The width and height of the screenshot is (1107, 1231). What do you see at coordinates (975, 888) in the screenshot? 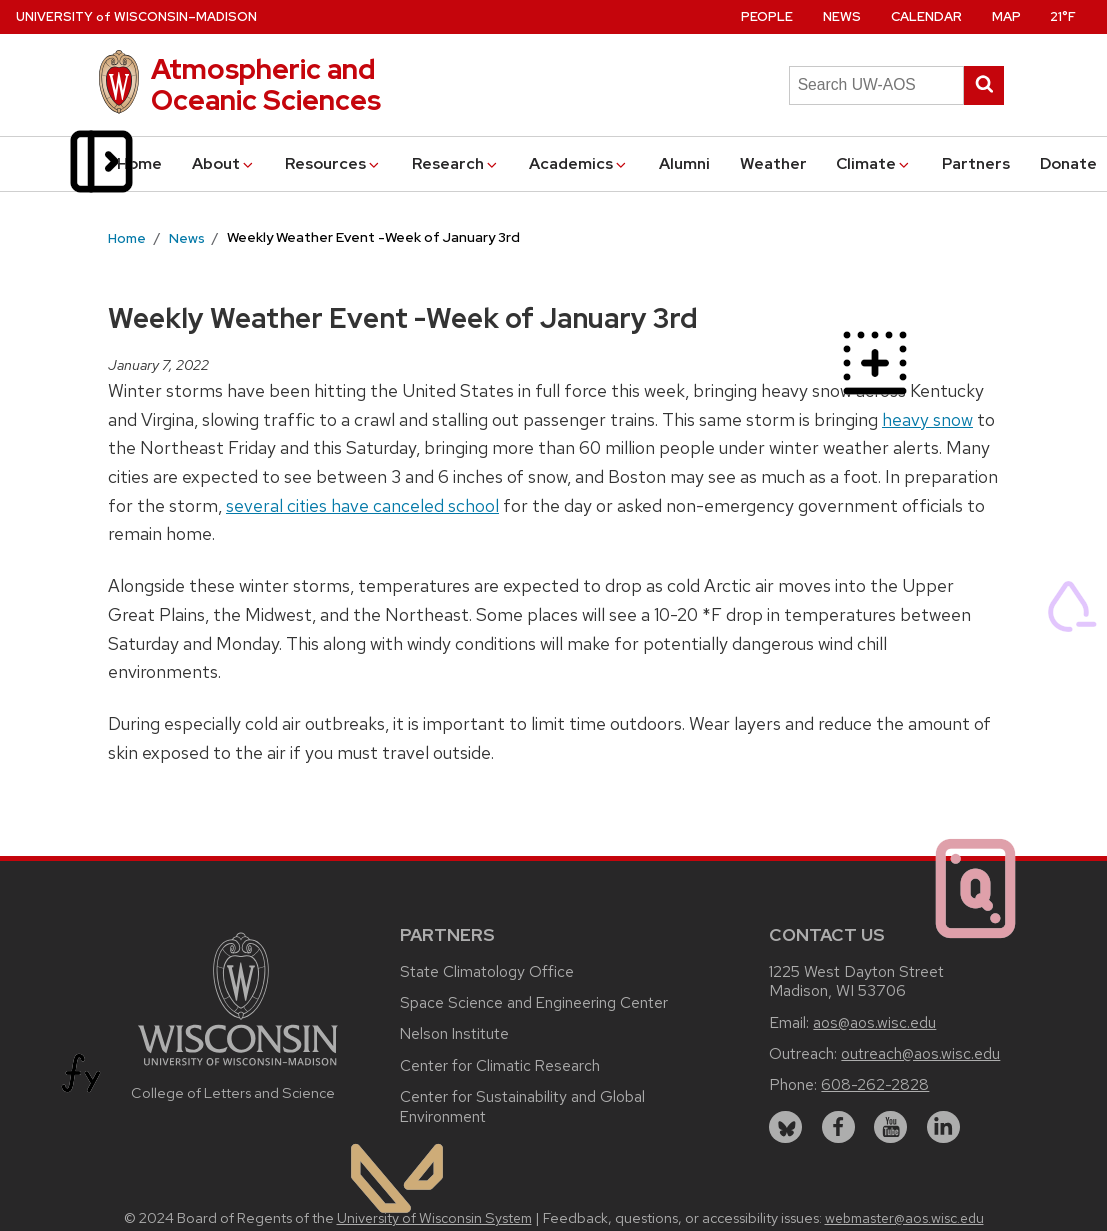
I see `queen playing card in a card game interface` at bounding box center [975, 888].